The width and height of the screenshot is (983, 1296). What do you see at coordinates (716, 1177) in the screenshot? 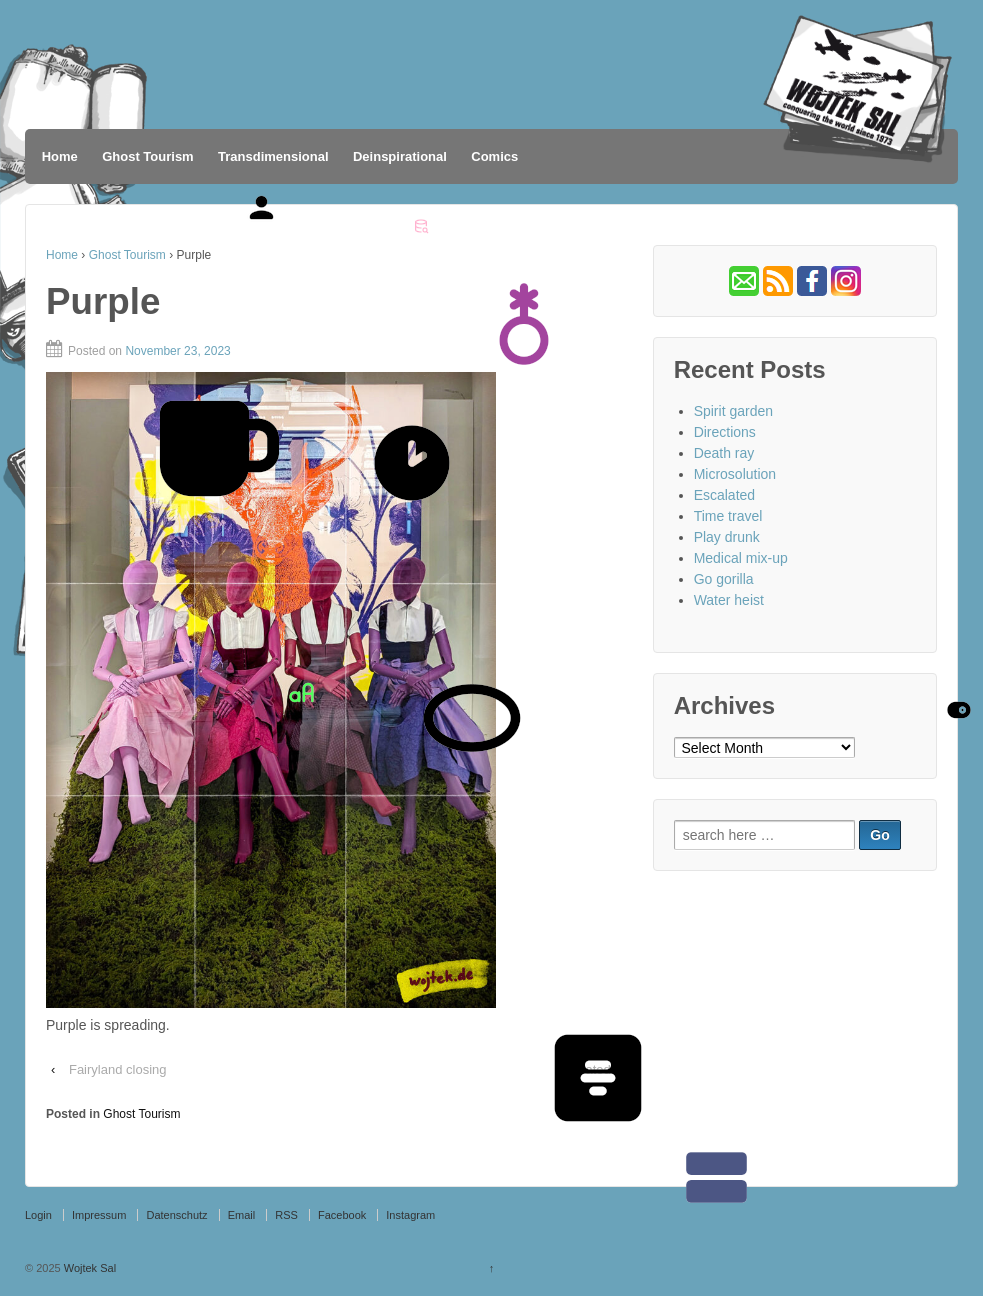
I see `switch to row layout view` at bounding box center [716, 1177].